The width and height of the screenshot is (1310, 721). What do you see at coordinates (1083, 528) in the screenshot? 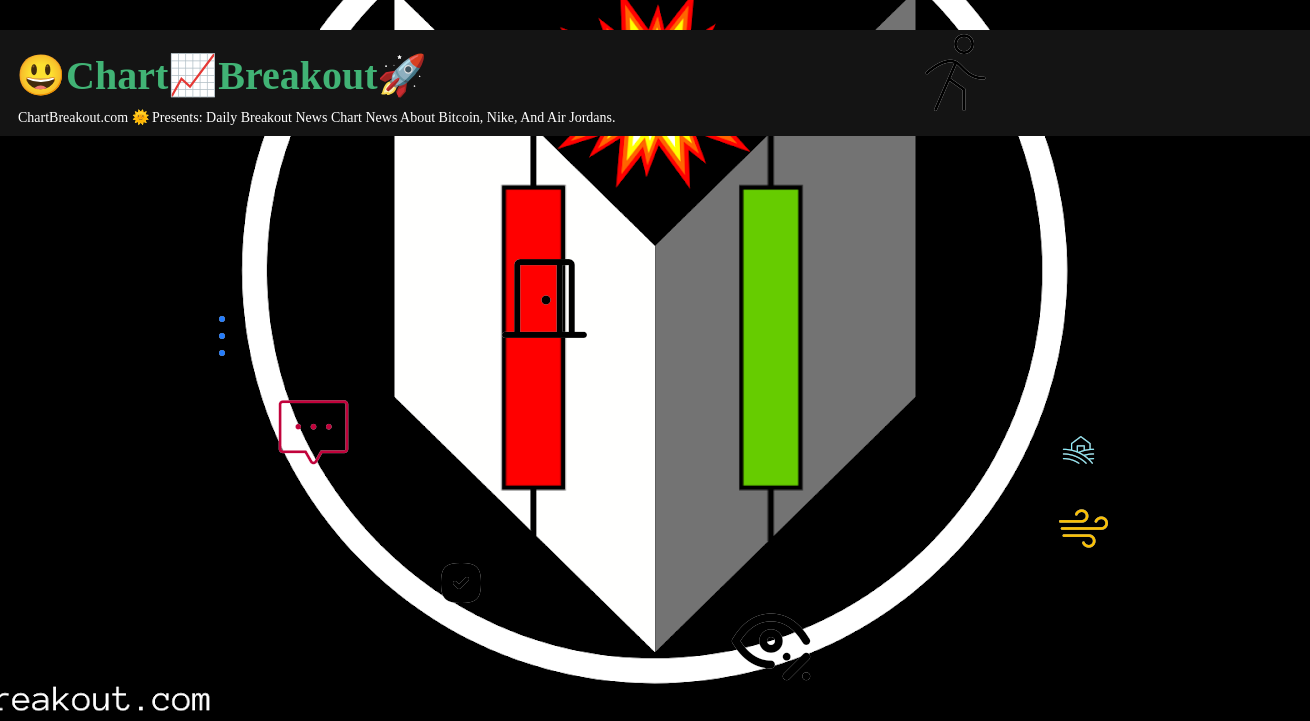
I see `indicates current wind conditions` at bounding box center [1083, 528].